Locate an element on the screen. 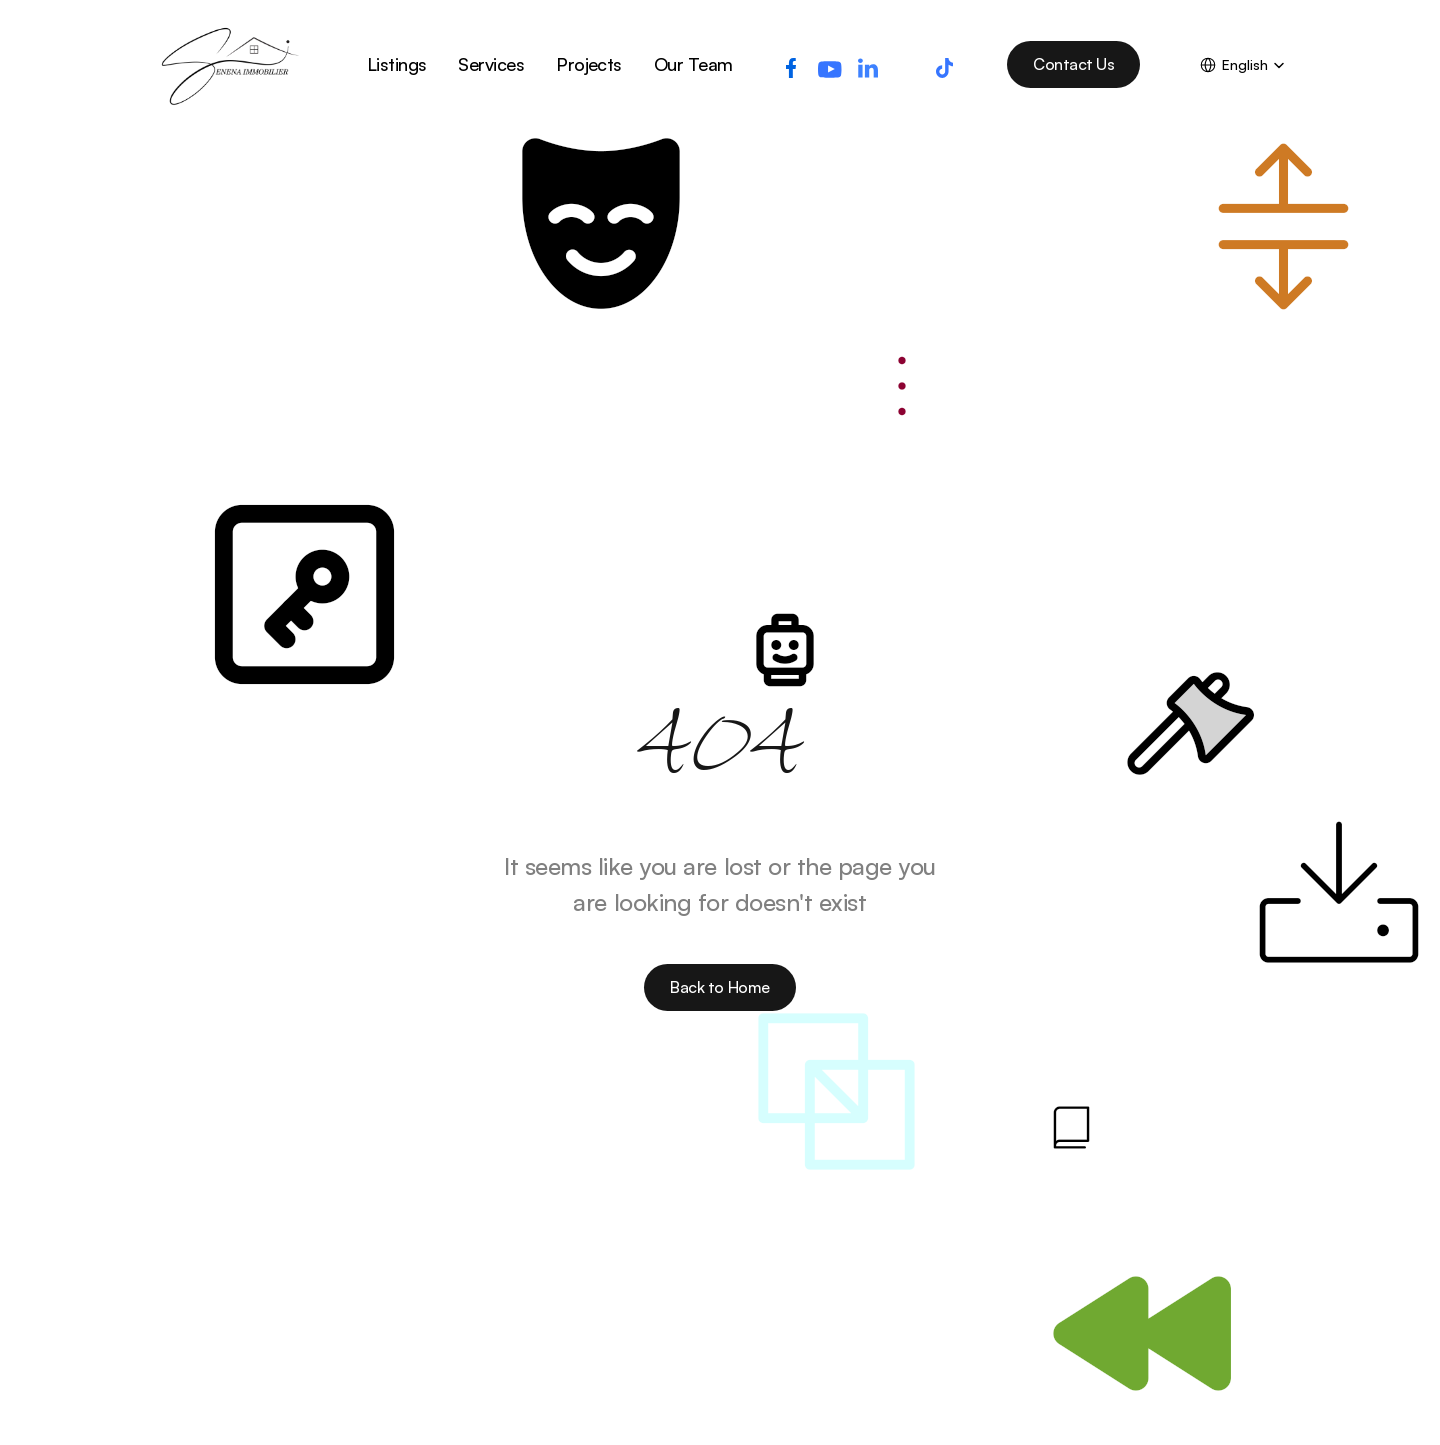 This screenshot has height=1445, width=1440. switch to theater or entertainment mode is located at coordinates (601, 217).